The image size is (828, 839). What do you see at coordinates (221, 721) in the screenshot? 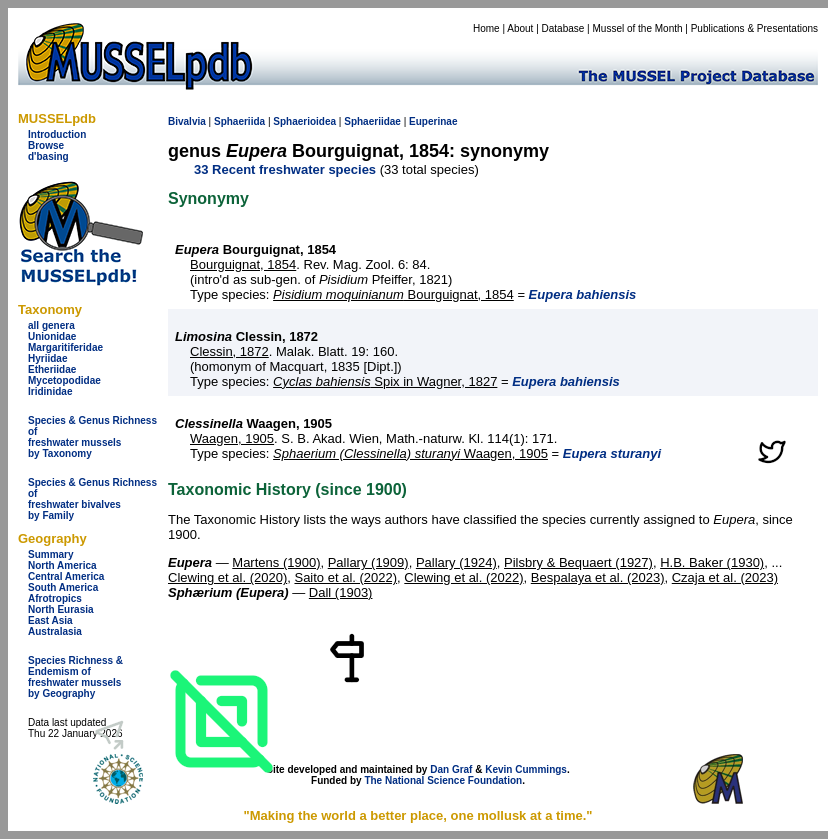
I see `disable box model view` at bounding box center [221, 721].